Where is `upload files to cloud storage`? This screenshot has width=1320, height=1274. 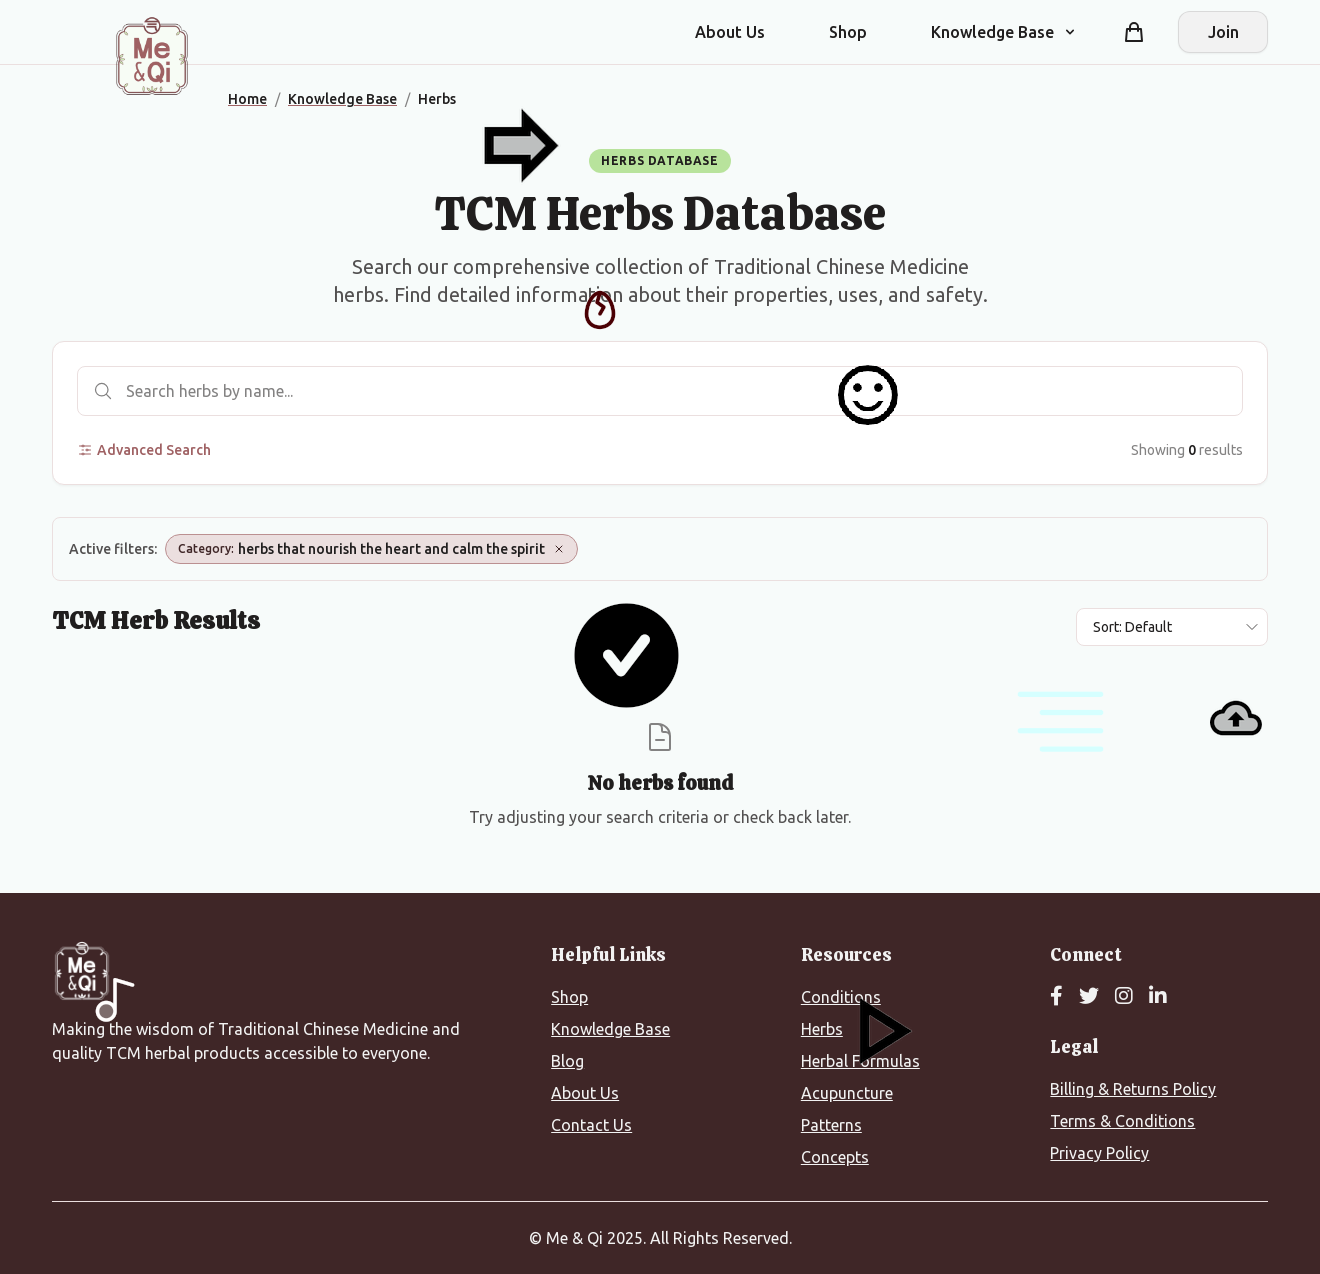
upload files to cloud storage is located at coordinates (1236, 718).